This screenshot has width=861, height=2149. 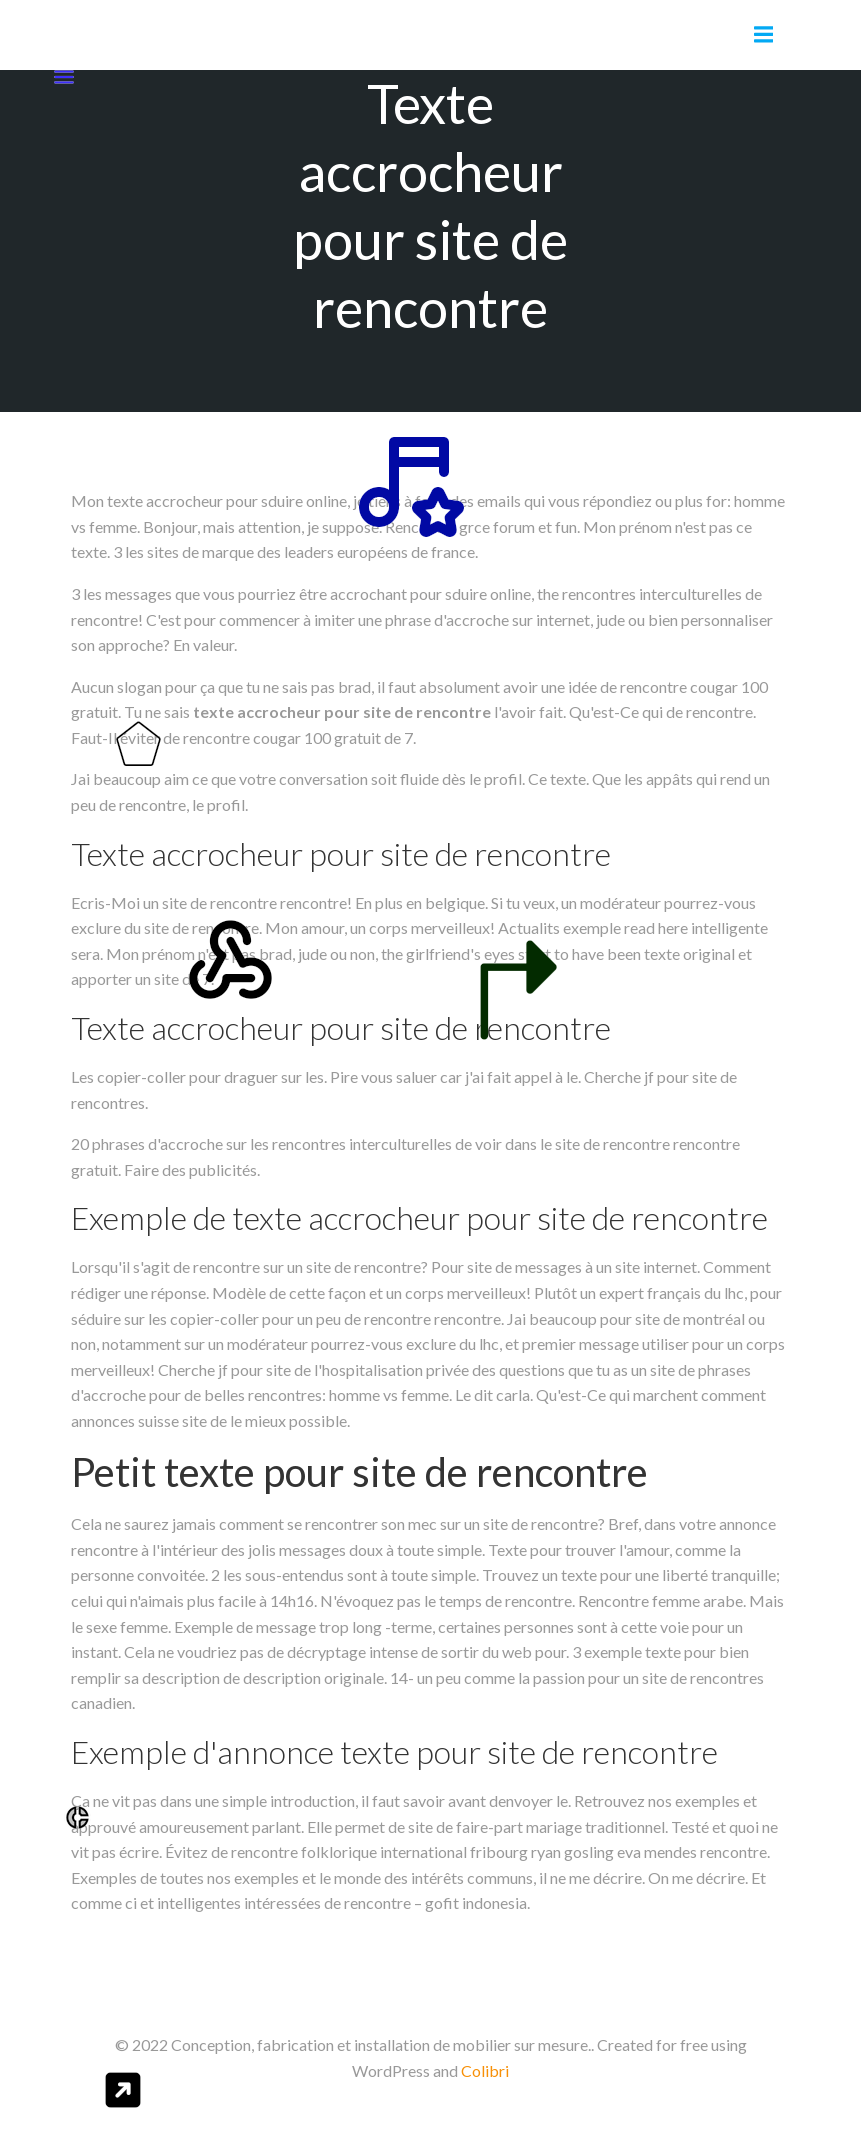 What do you see at coordinates (123, 2090) in the screenshot?
I see `open link in a new window or tab` at bounding box center [123, 2090].